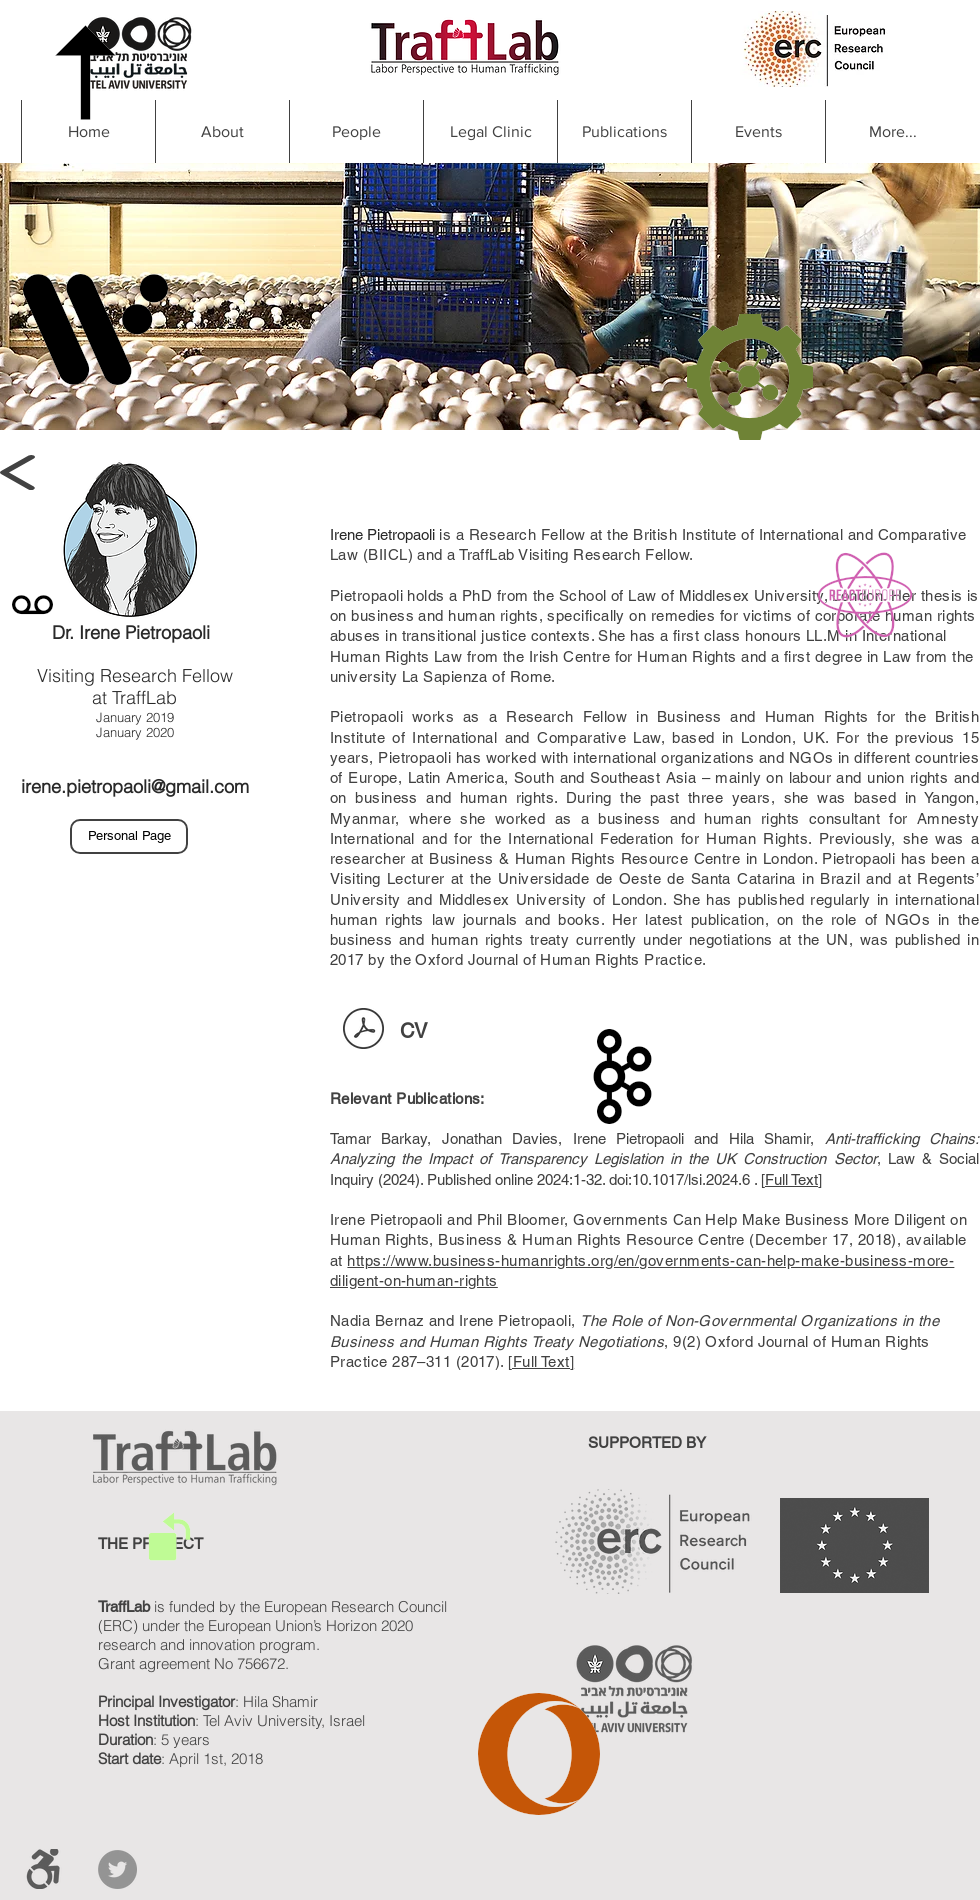  Describe the element at coordinates (32, 605) in the screenshot. I see `access voicemail messages` at that location.